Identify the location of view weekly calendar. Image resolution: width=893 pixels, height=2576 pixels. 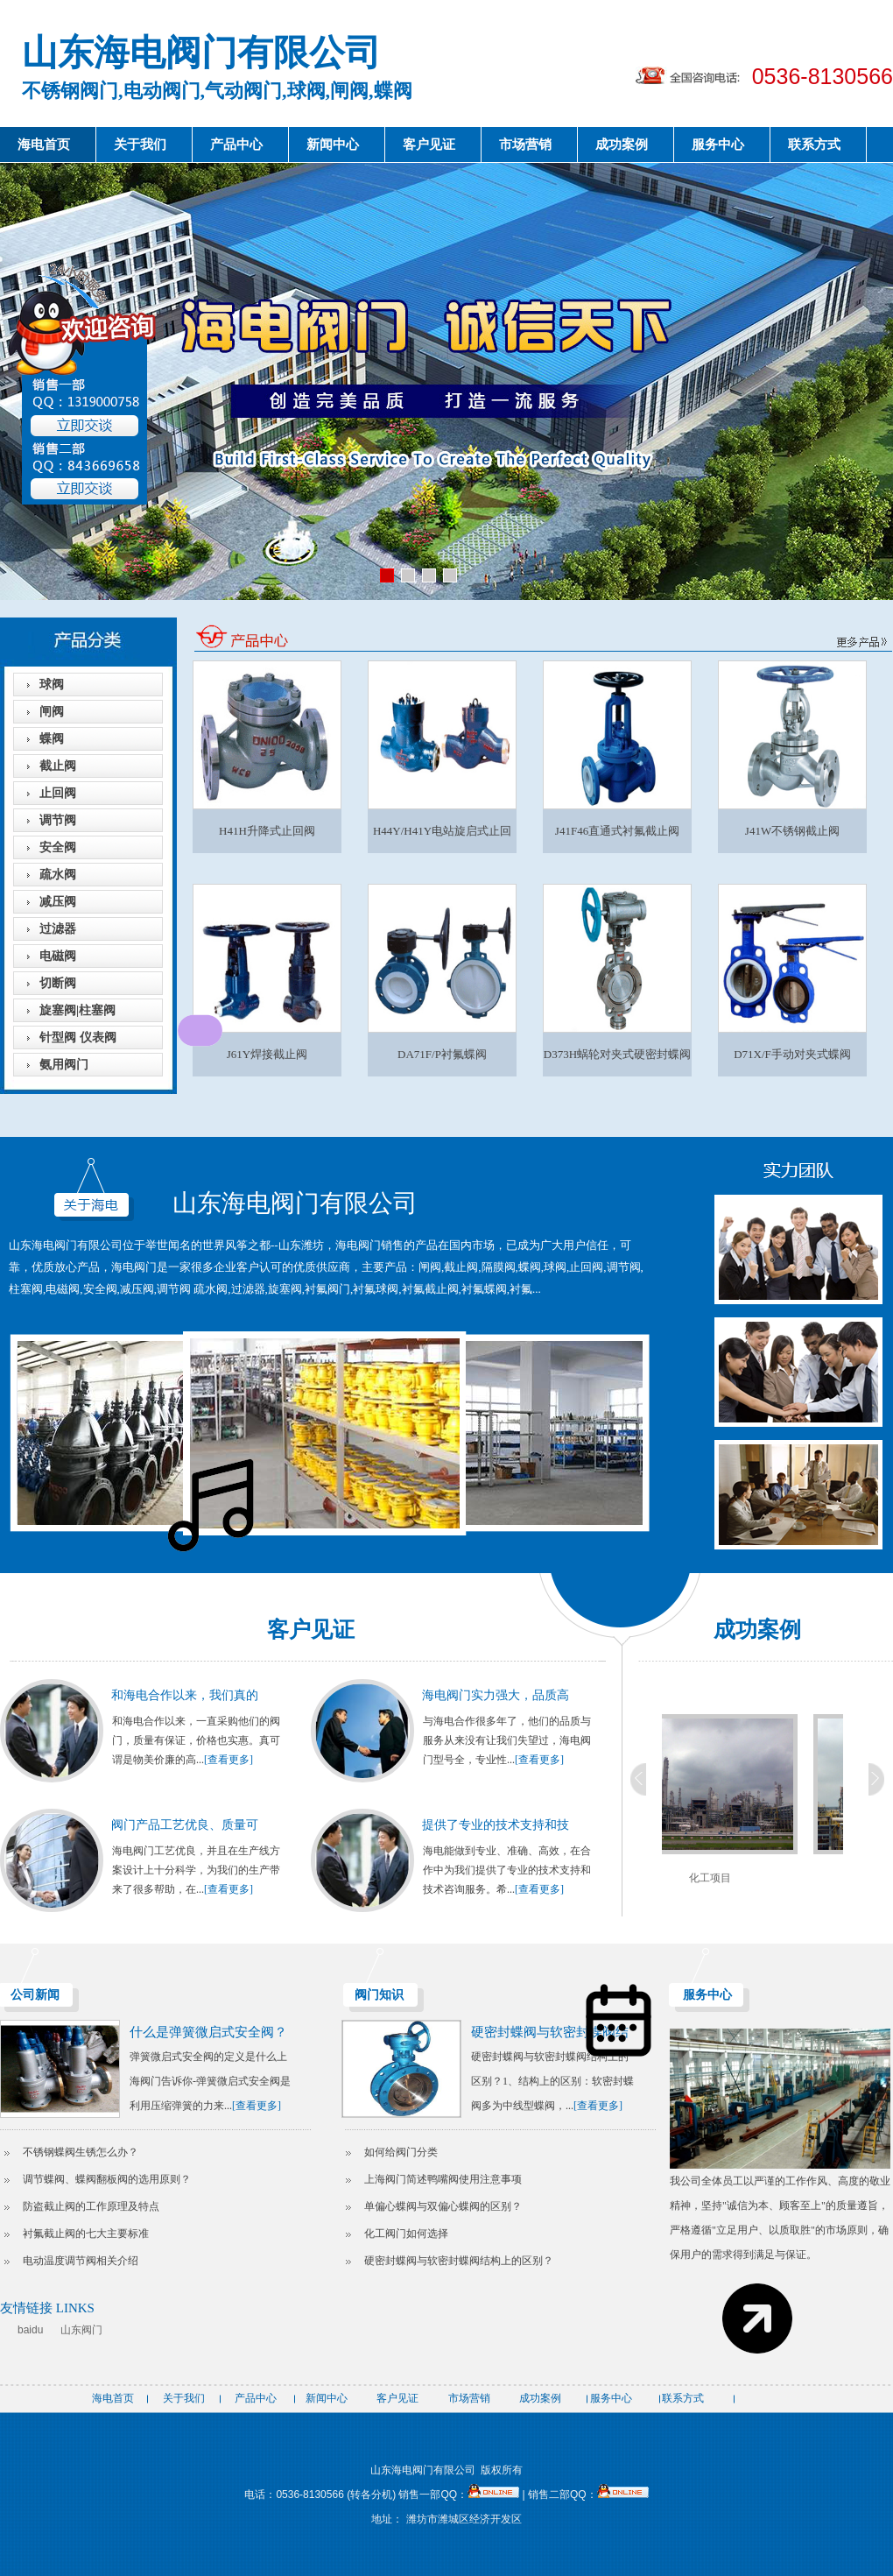
(618, 2020).